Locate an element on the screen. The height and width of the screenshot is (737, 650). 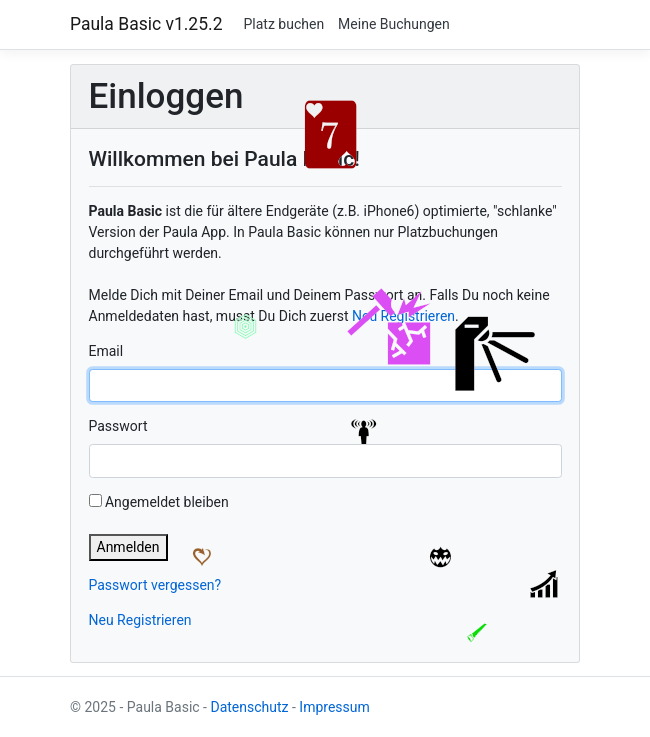
access halloween or seasonal themed content is located at coordinates (440, 557).